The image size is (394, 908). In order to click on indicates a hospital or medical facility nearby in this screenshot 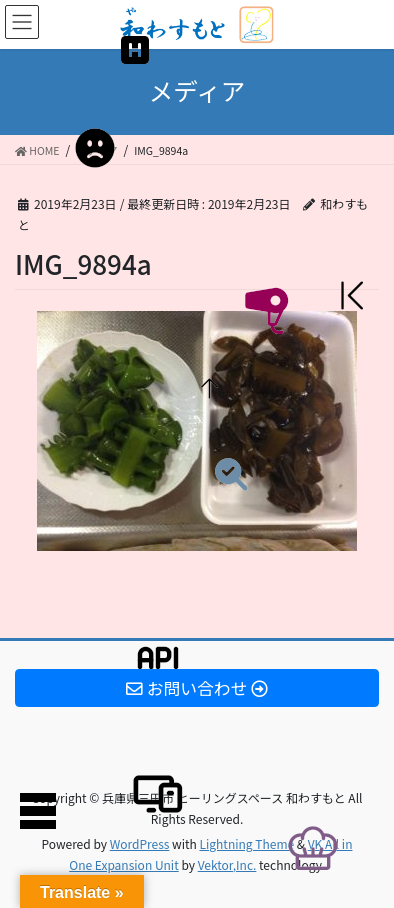, I will do `click(135, 50)`.